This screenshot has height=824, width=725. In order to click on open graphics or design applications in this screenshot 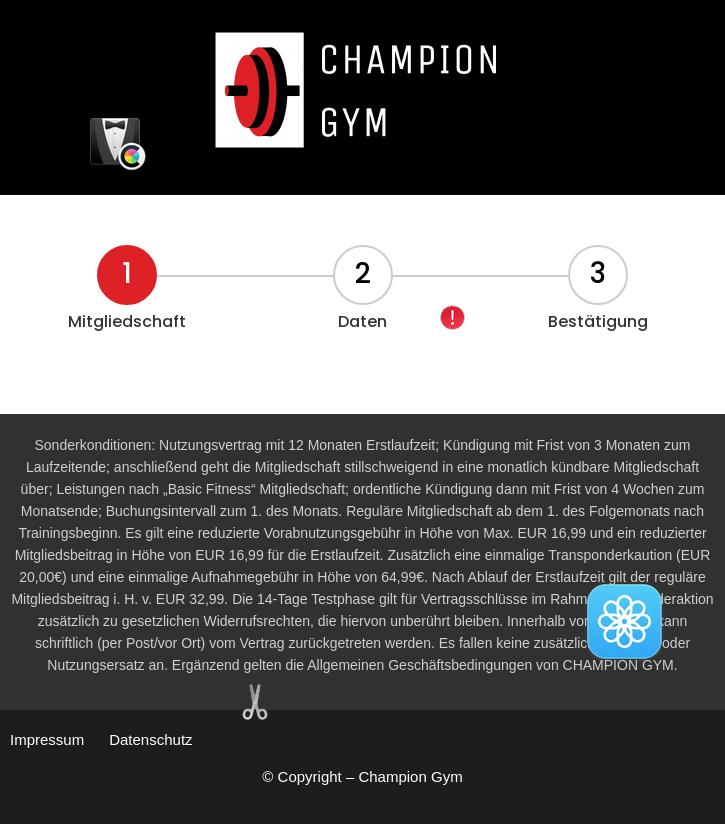, I will do `click(624, 621)`.